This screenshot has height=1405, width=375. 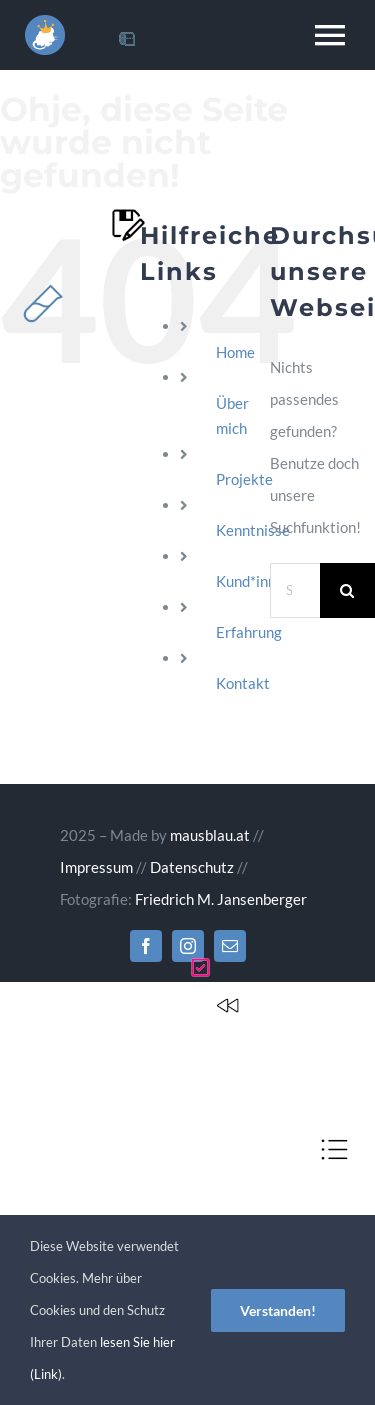 What do you see at coordinates (200, 967) in the screenshot?
I see `mark task as complete` at bounding box center [200, 967].